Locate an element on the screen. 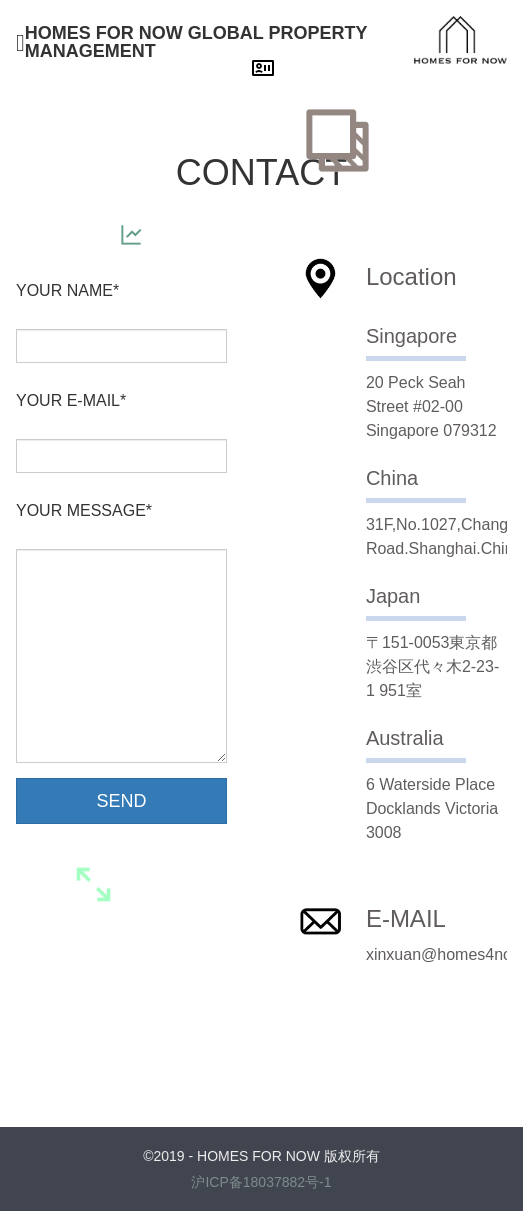 The width and height of the screenshot is (523, 1211). expand content to full screen is located at coordinates (93, 884).